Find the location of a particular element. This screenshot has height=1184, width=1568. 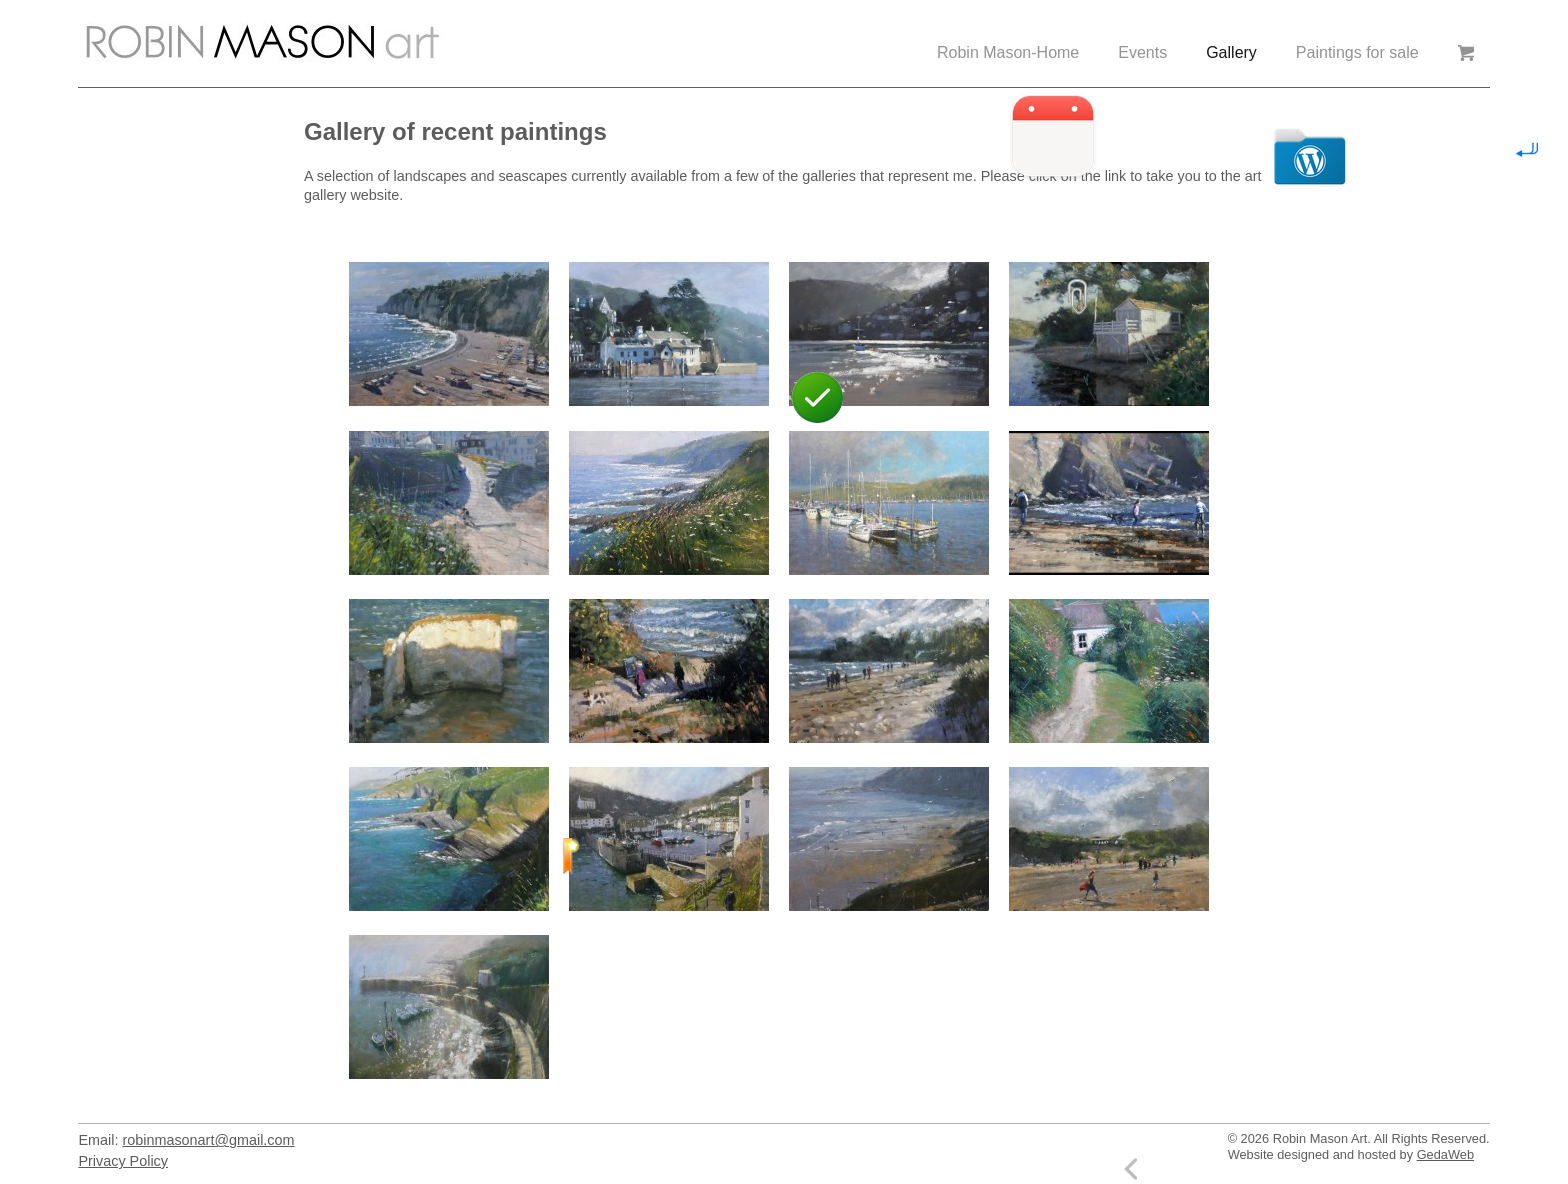

open a calendar file is located at coordinates (1053, 137).